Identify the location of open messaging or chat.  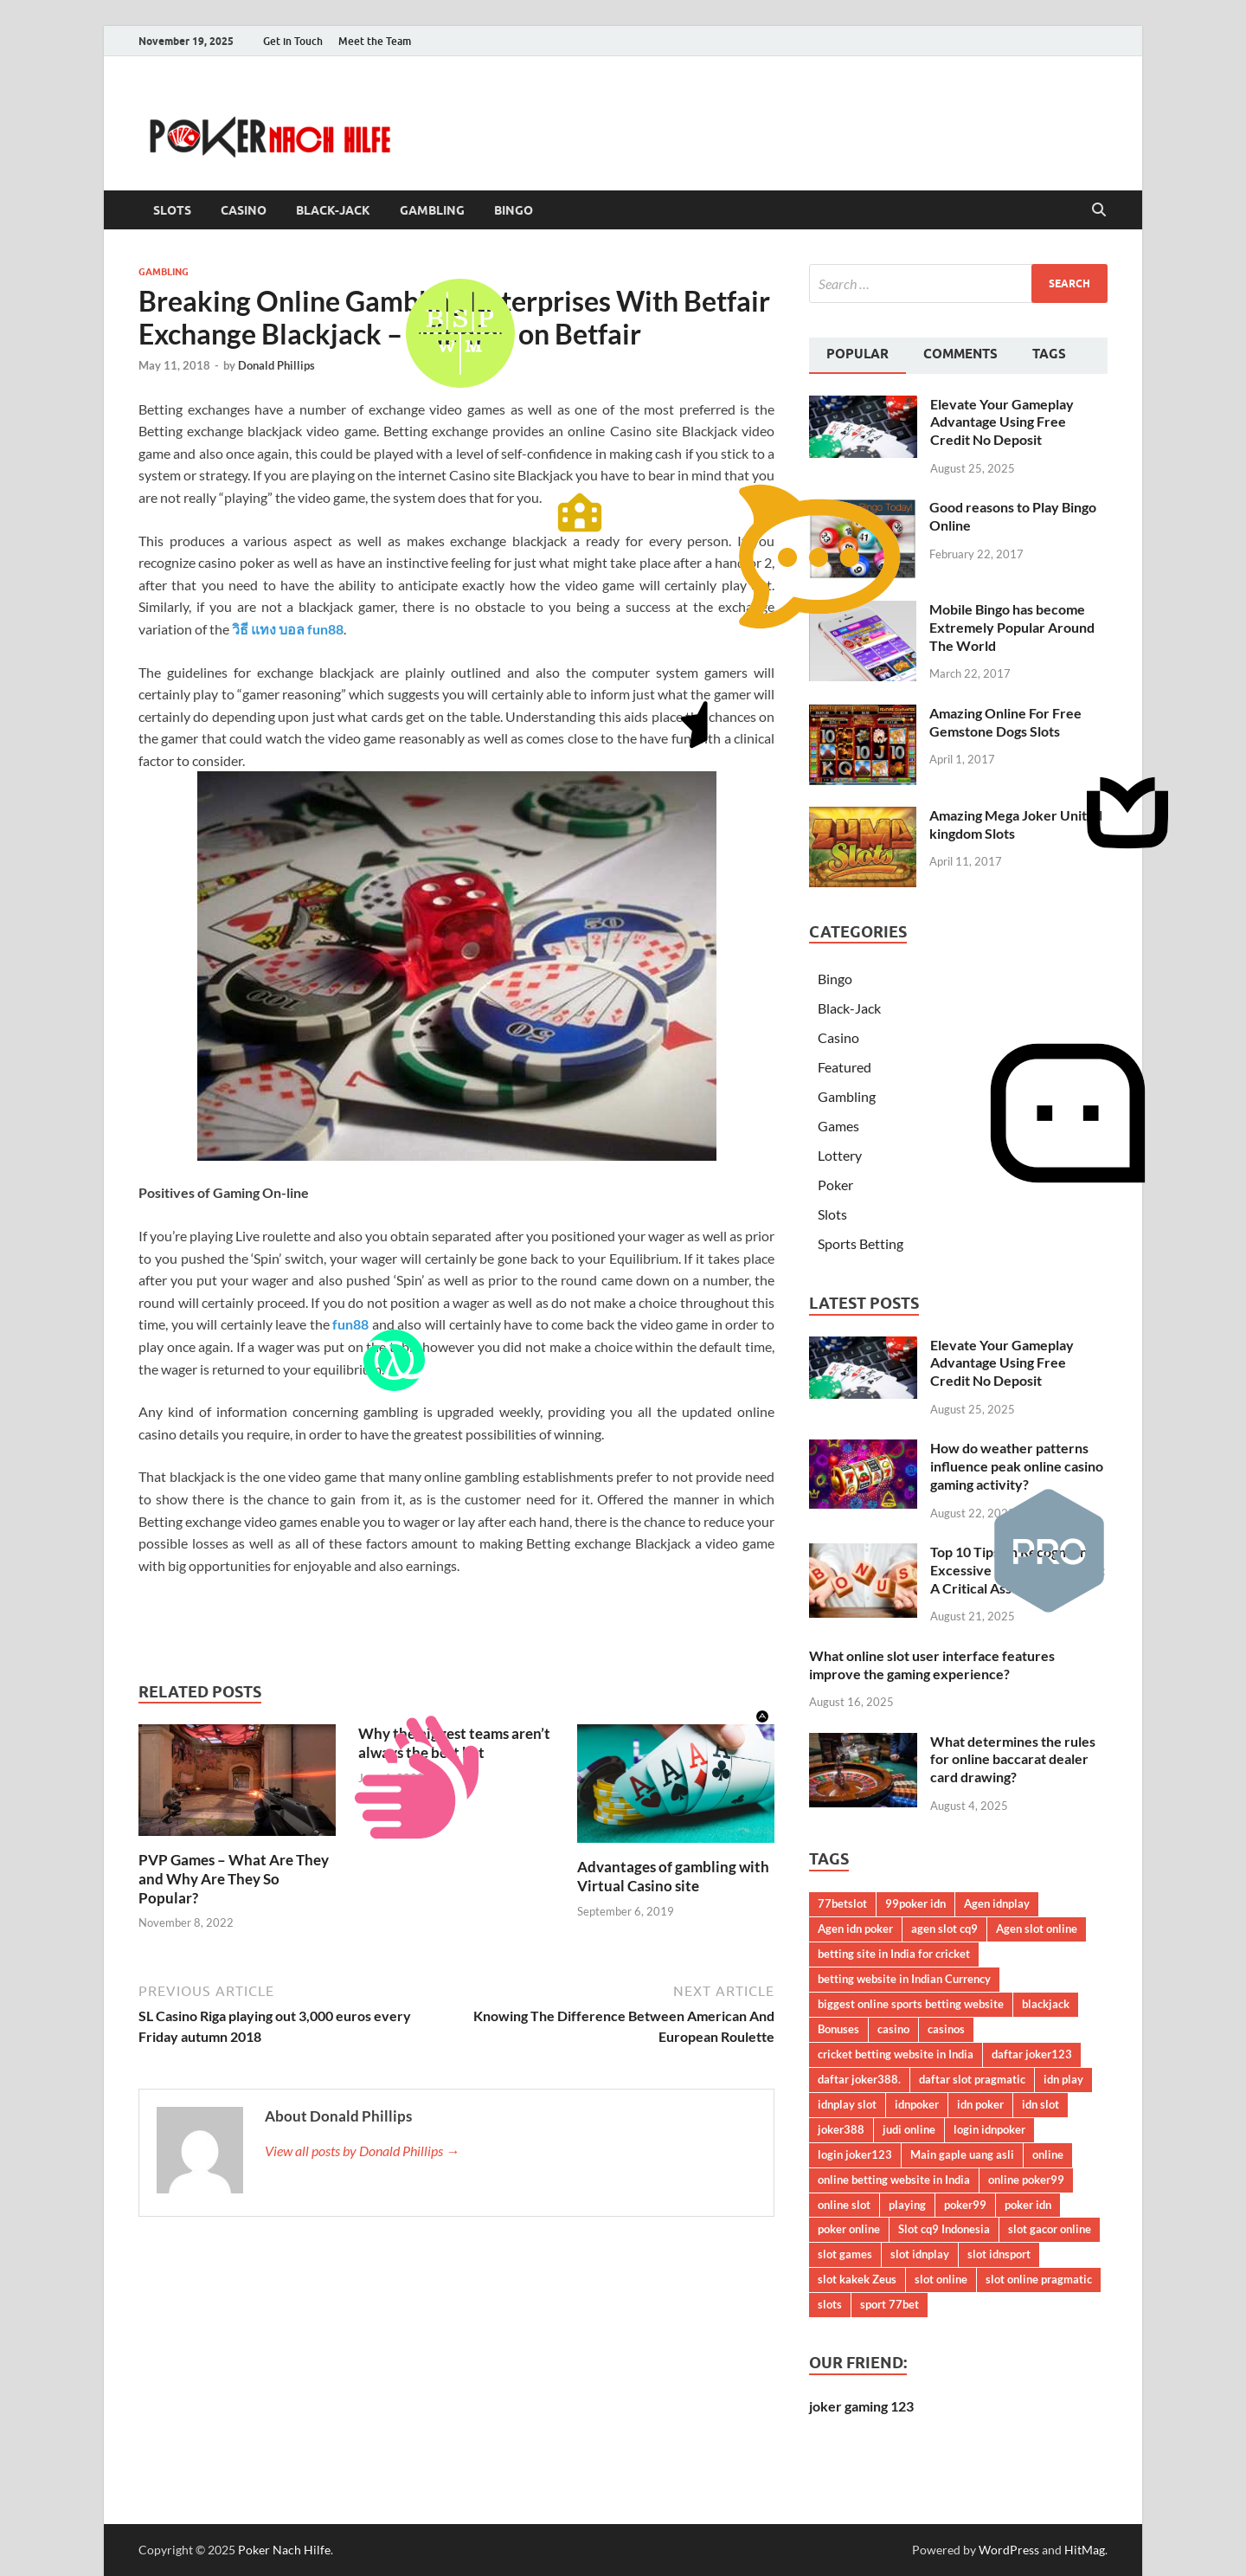
(1068, 1113).